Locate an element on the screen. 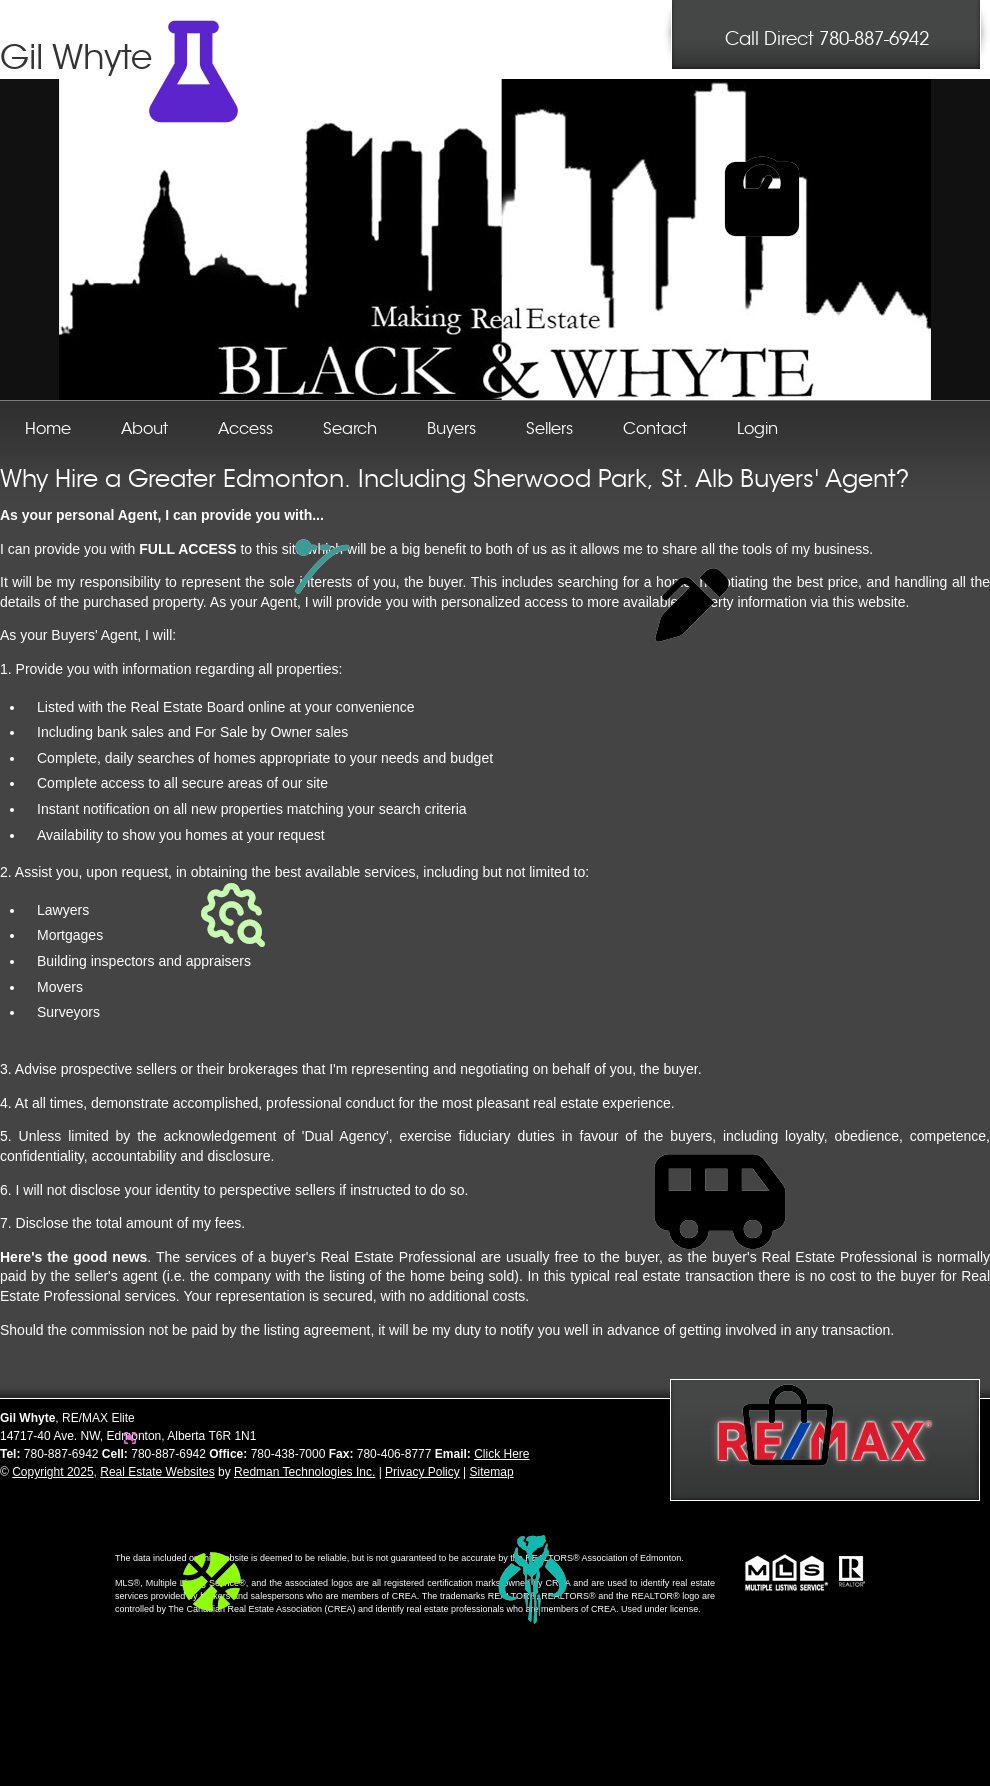  search within settings or preferences is located at coordinates (231, 913).